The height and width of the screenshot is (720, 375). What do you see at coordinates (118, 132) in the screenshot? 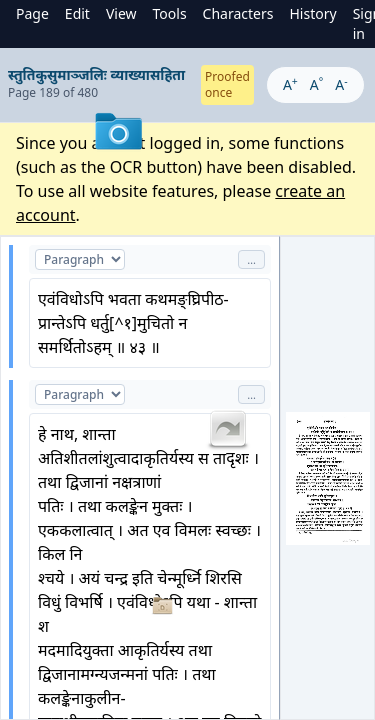
I see `open cortana-related files folder` at bounding box center [118, 132].